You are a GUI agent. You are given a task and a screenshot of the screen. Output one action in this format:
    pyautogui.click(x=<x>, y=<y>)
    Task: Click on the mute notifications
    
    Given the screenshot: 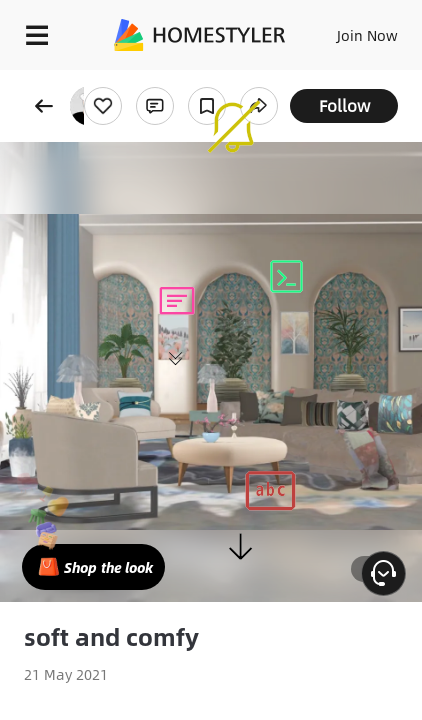 What is the action you would take?
    pyautogui.click(x=232, y=127)
    